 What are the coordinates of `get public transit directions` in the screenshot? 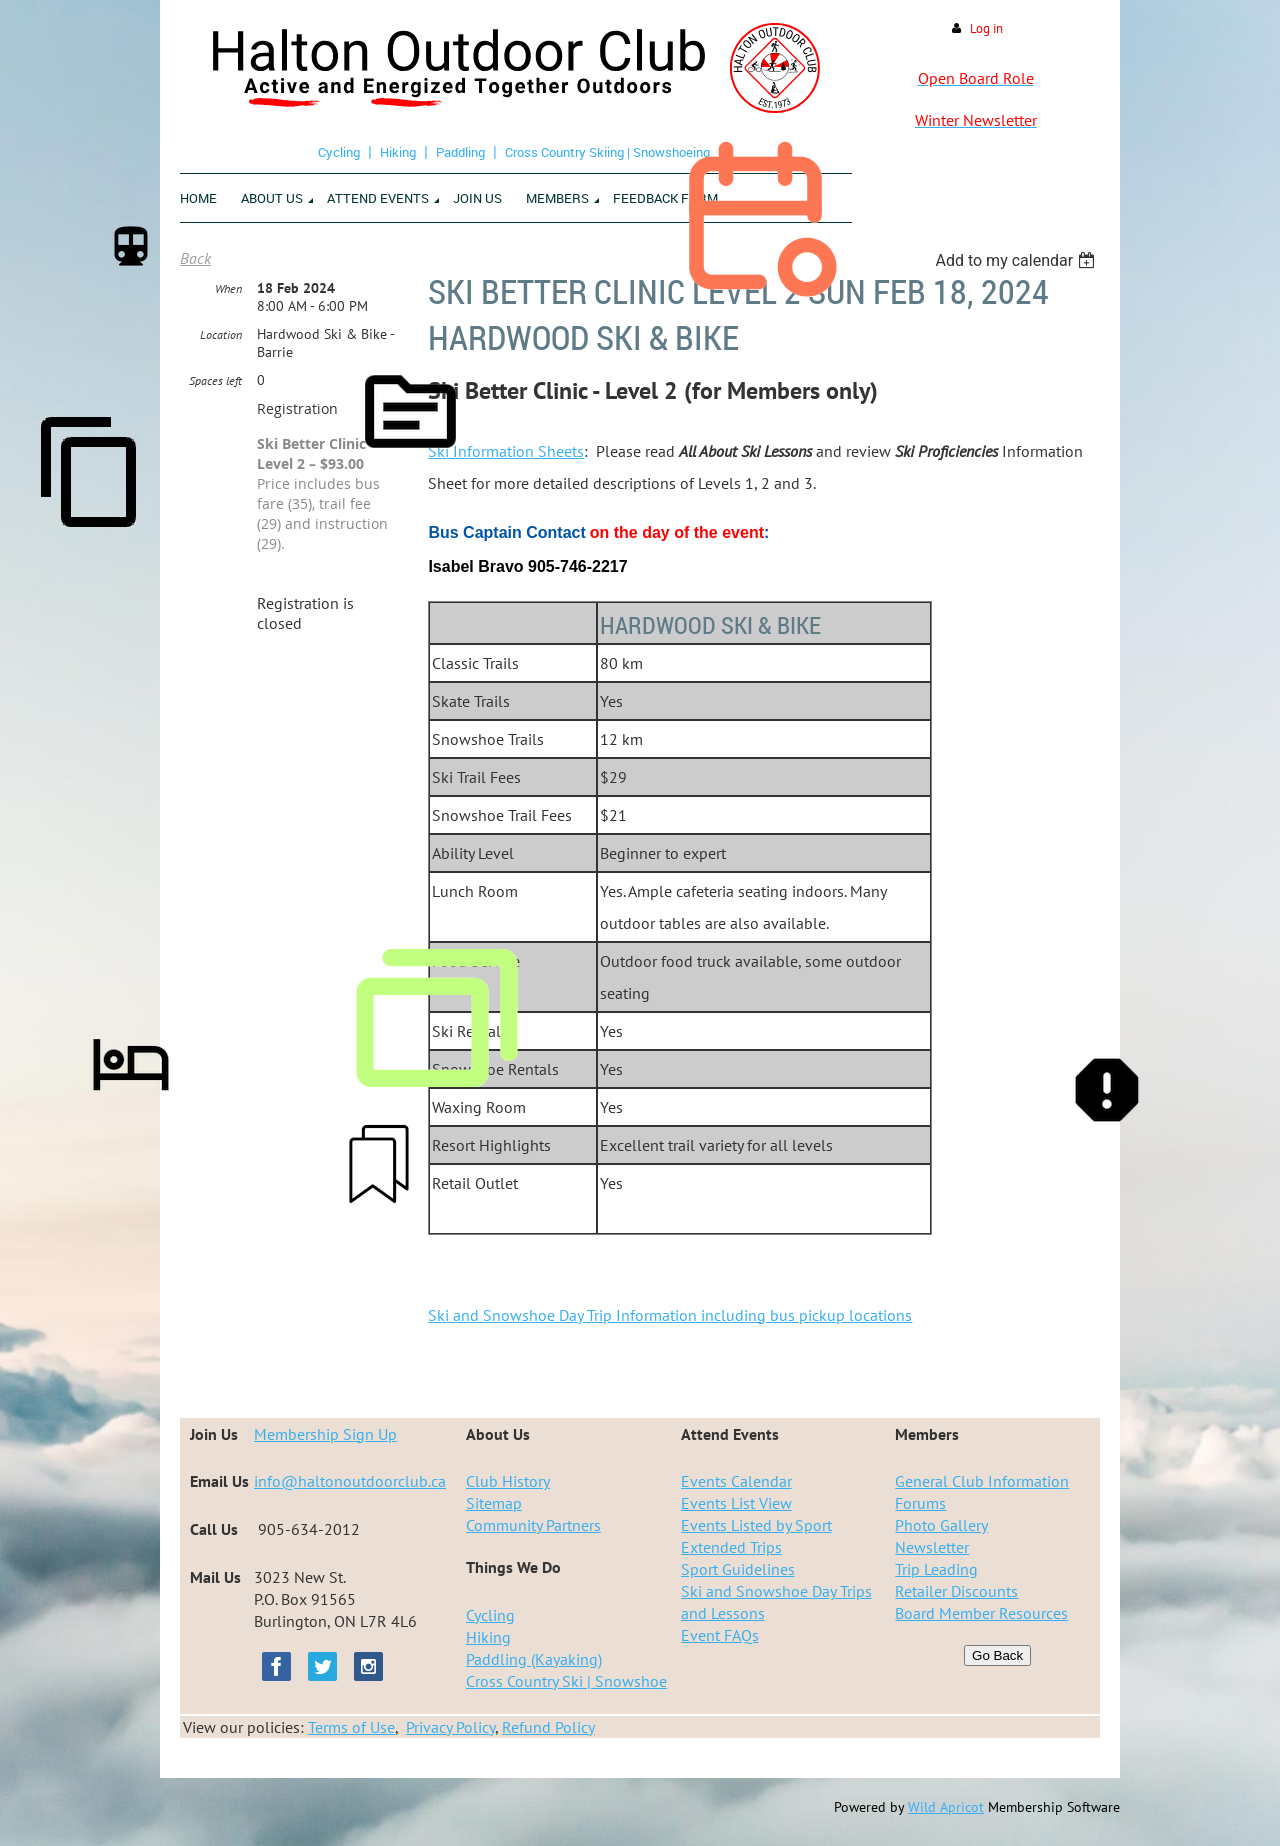 It's located at (131, 247).